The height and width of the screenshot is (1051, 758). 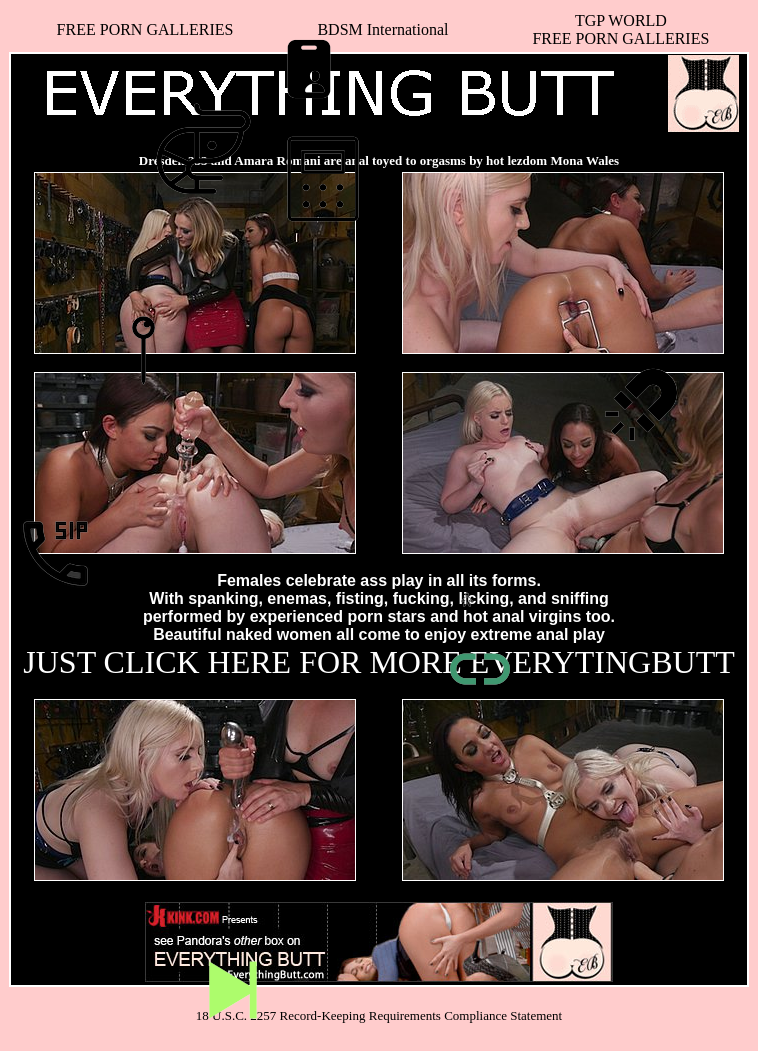 I want to click on skip to the next track, so click(x=233, y=990).